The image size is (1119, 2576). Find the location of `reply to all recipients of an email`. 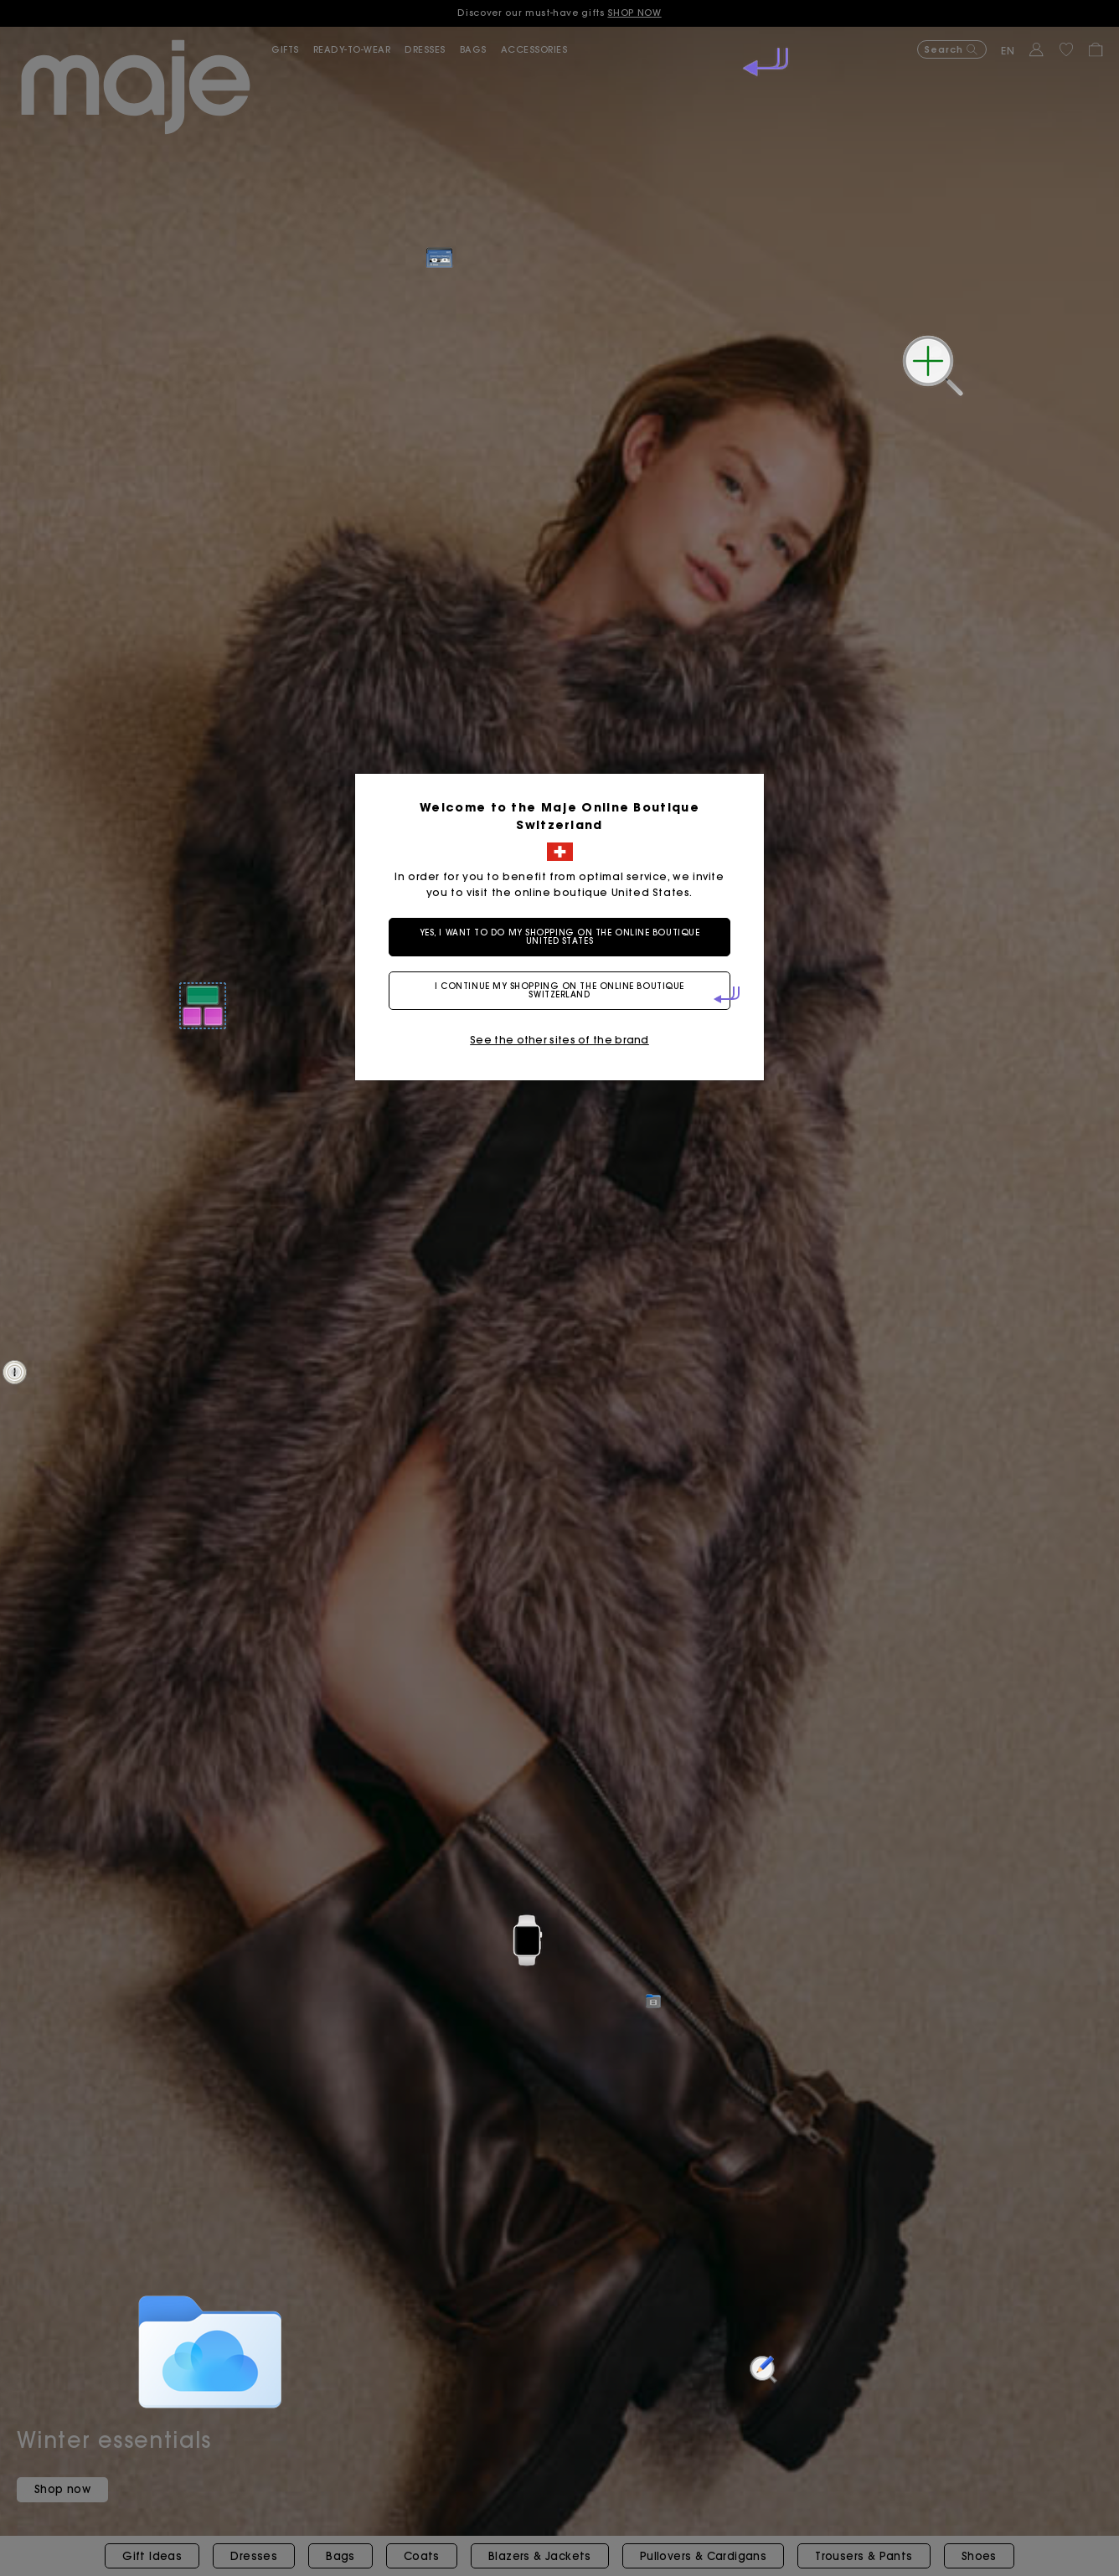

reply to all recipients of an email is located at coordinates (726, 993).